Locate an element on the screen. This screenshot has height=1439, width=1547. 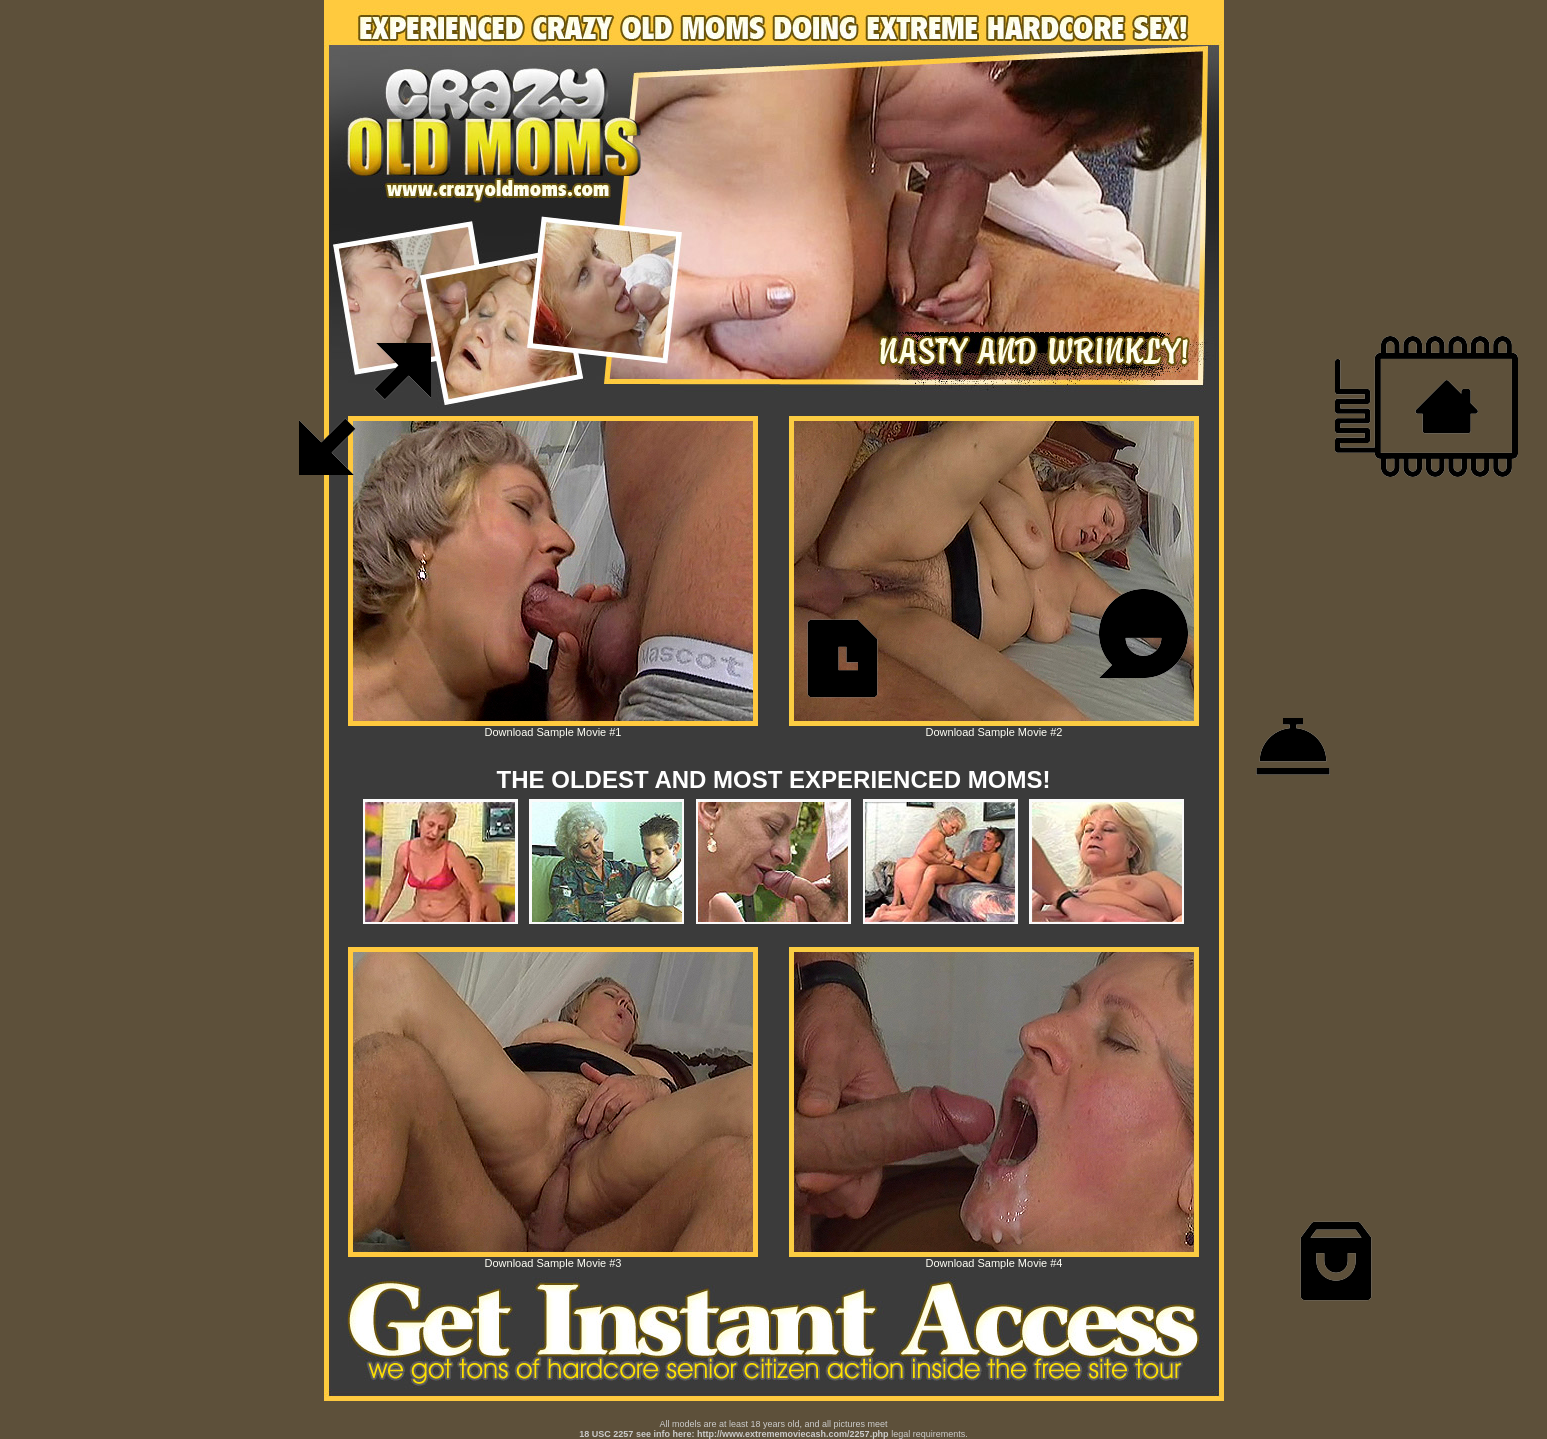
open chat with friendly support is located at coordinates (1143, 633).